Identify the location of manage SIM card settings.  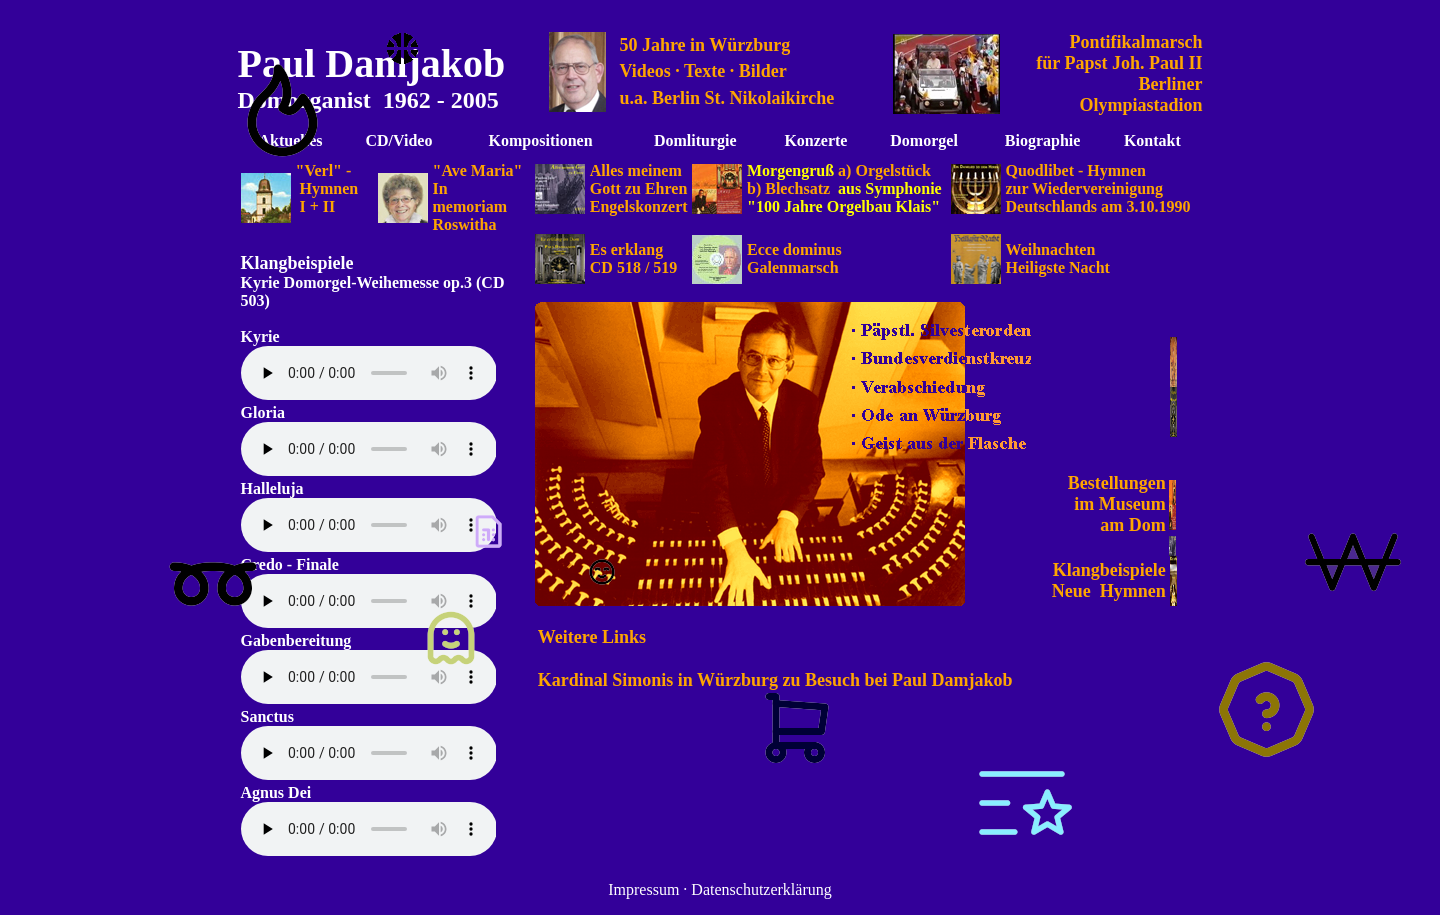
(488, 531).